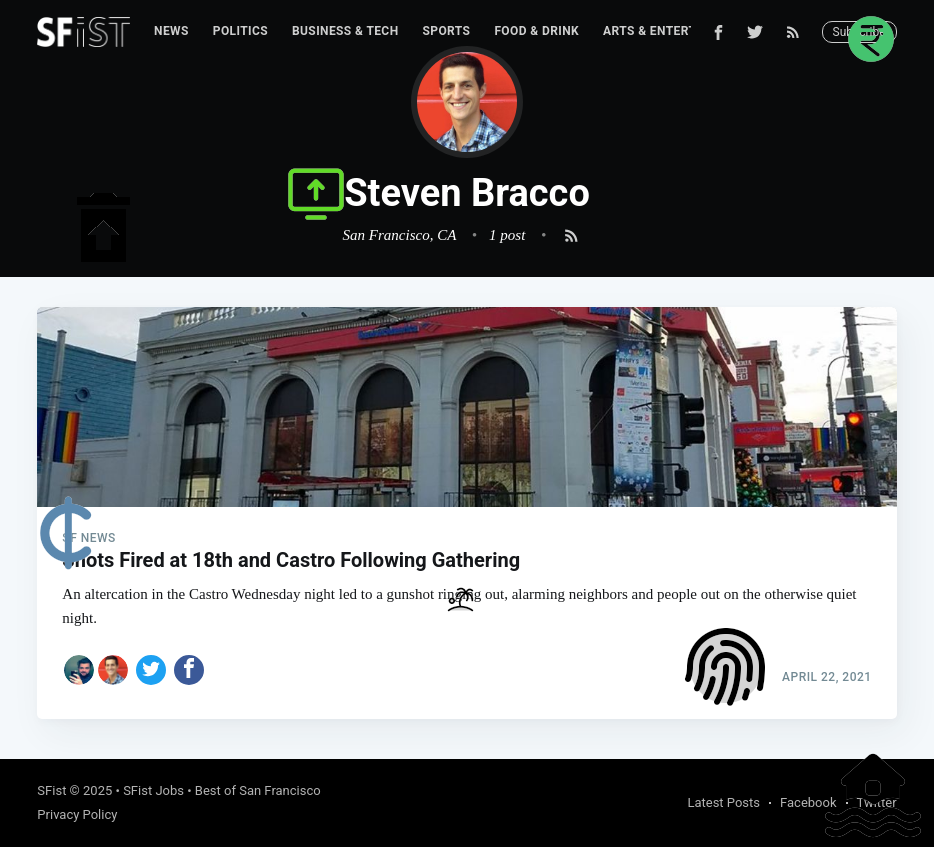 The width and height of the screenshot is (934, 847). What do you see at coordinates (316, 192) in the screenshot?
I see `upload file to desktop or monitor` at bounding box center [316, 192].